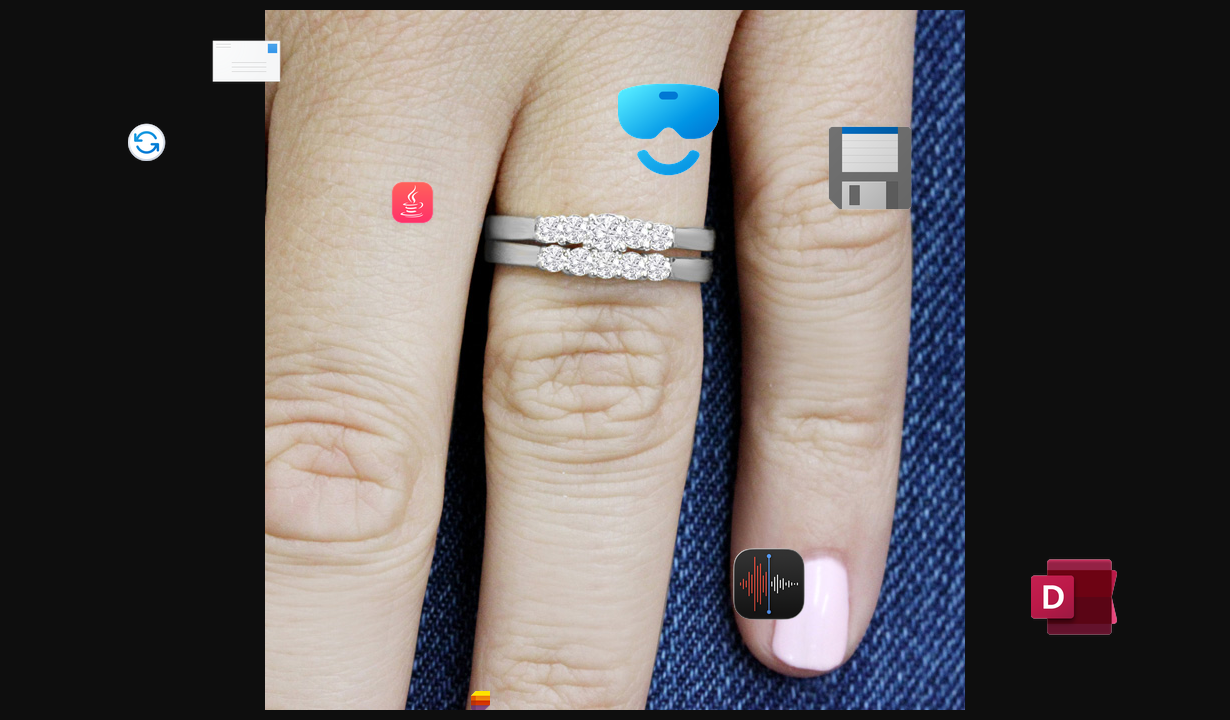 The width and height of the screenshot is (1230, 720). Describe the element at coordinates (246, 61) in the screenshot. I see `open your email inbox` at that location.